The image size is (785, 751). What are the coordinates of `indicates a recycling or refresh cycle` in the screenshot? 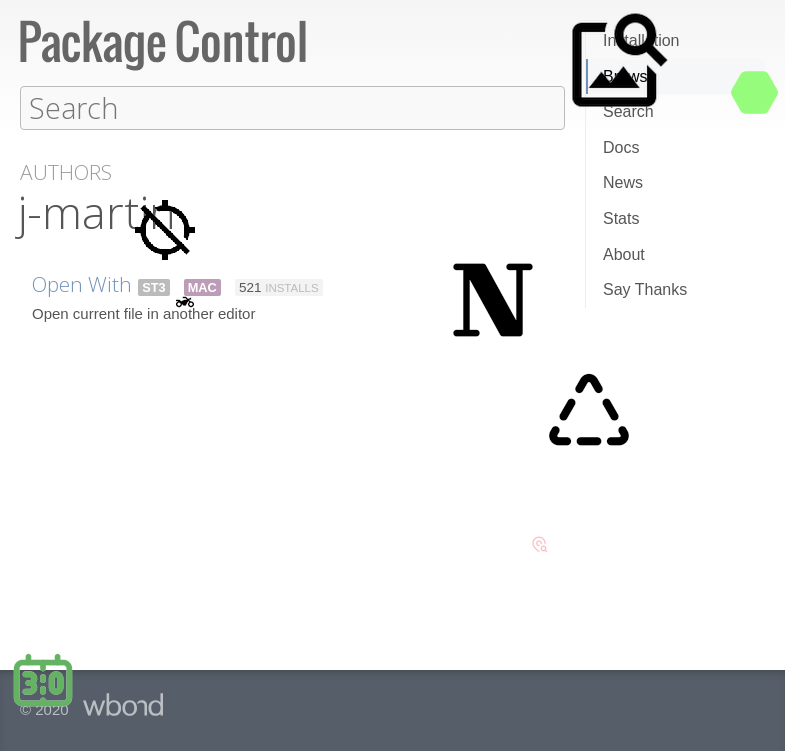 It's located at (589, 411).